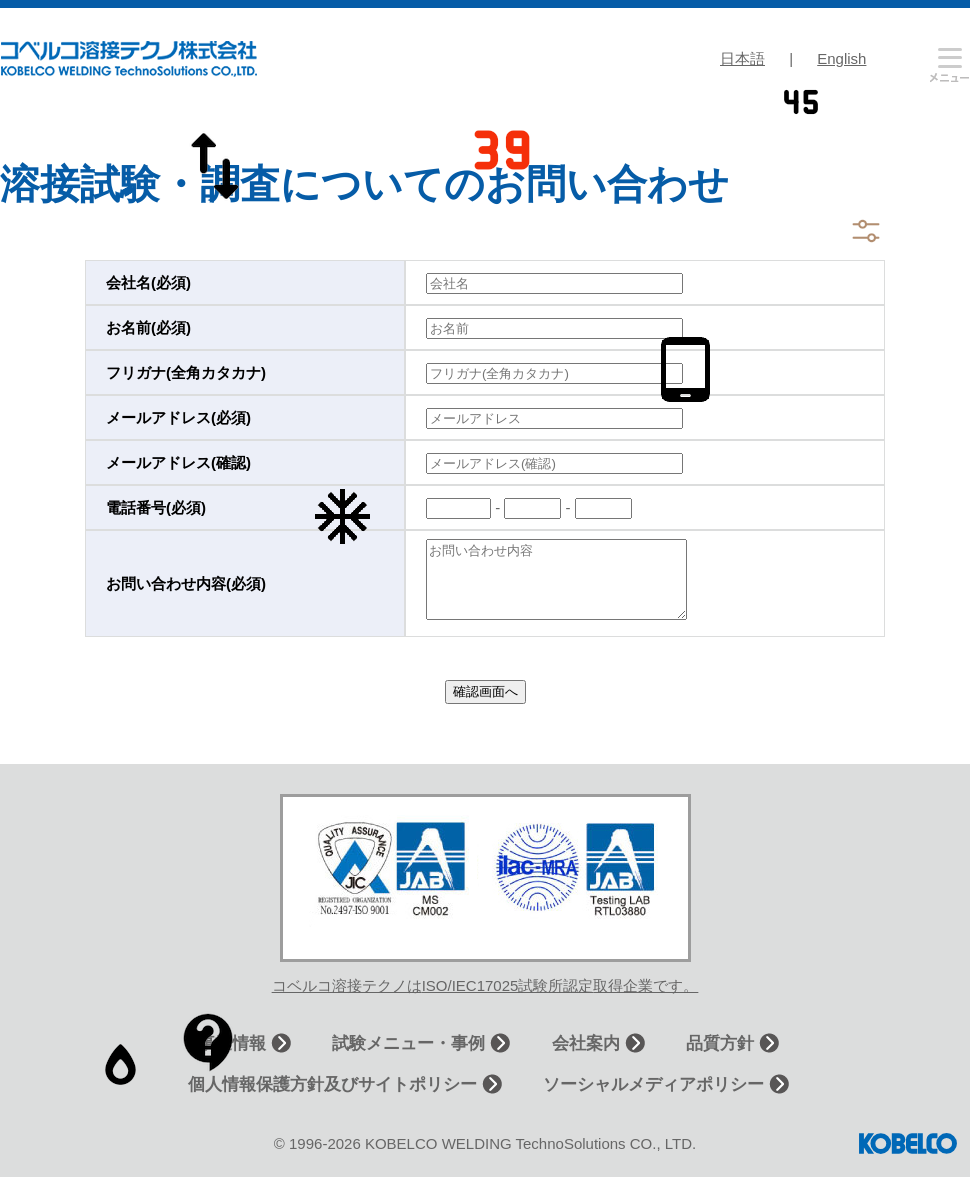  What do you see at coordinates (342, 516) in the screenshot?
I see `toggle air conditioning or cooling mode` at bounding box center [342, 516].